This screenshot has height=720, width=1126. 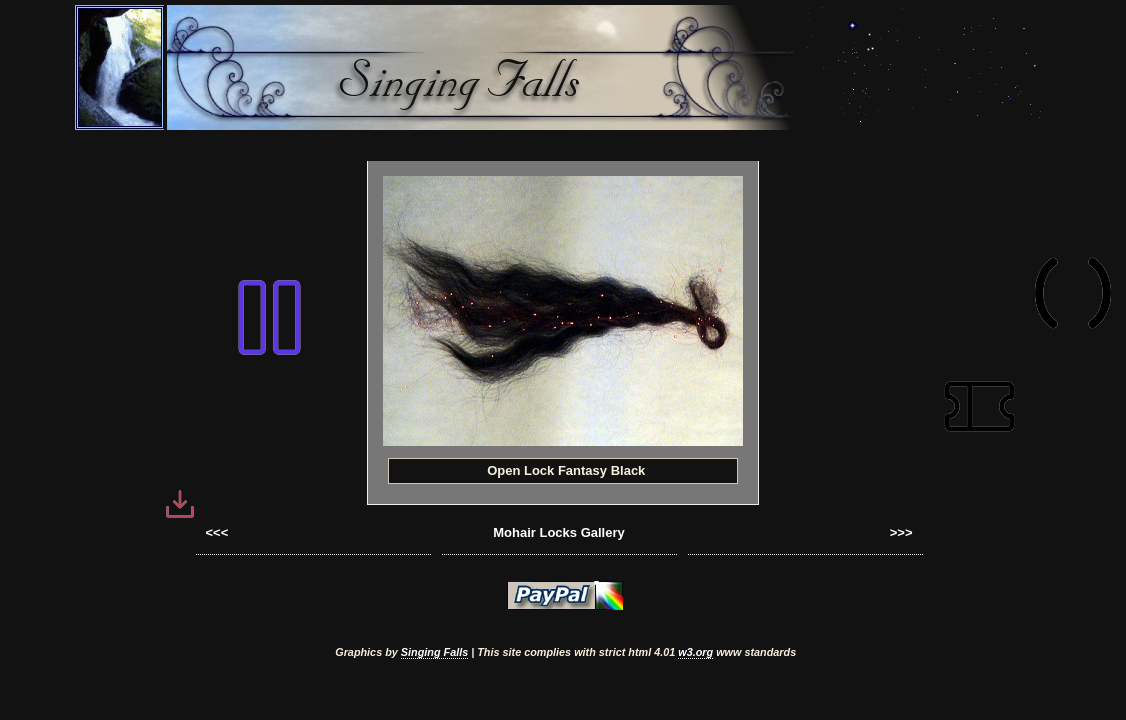 I want to click on view your tickets or passes, so click(x=979, y=406).